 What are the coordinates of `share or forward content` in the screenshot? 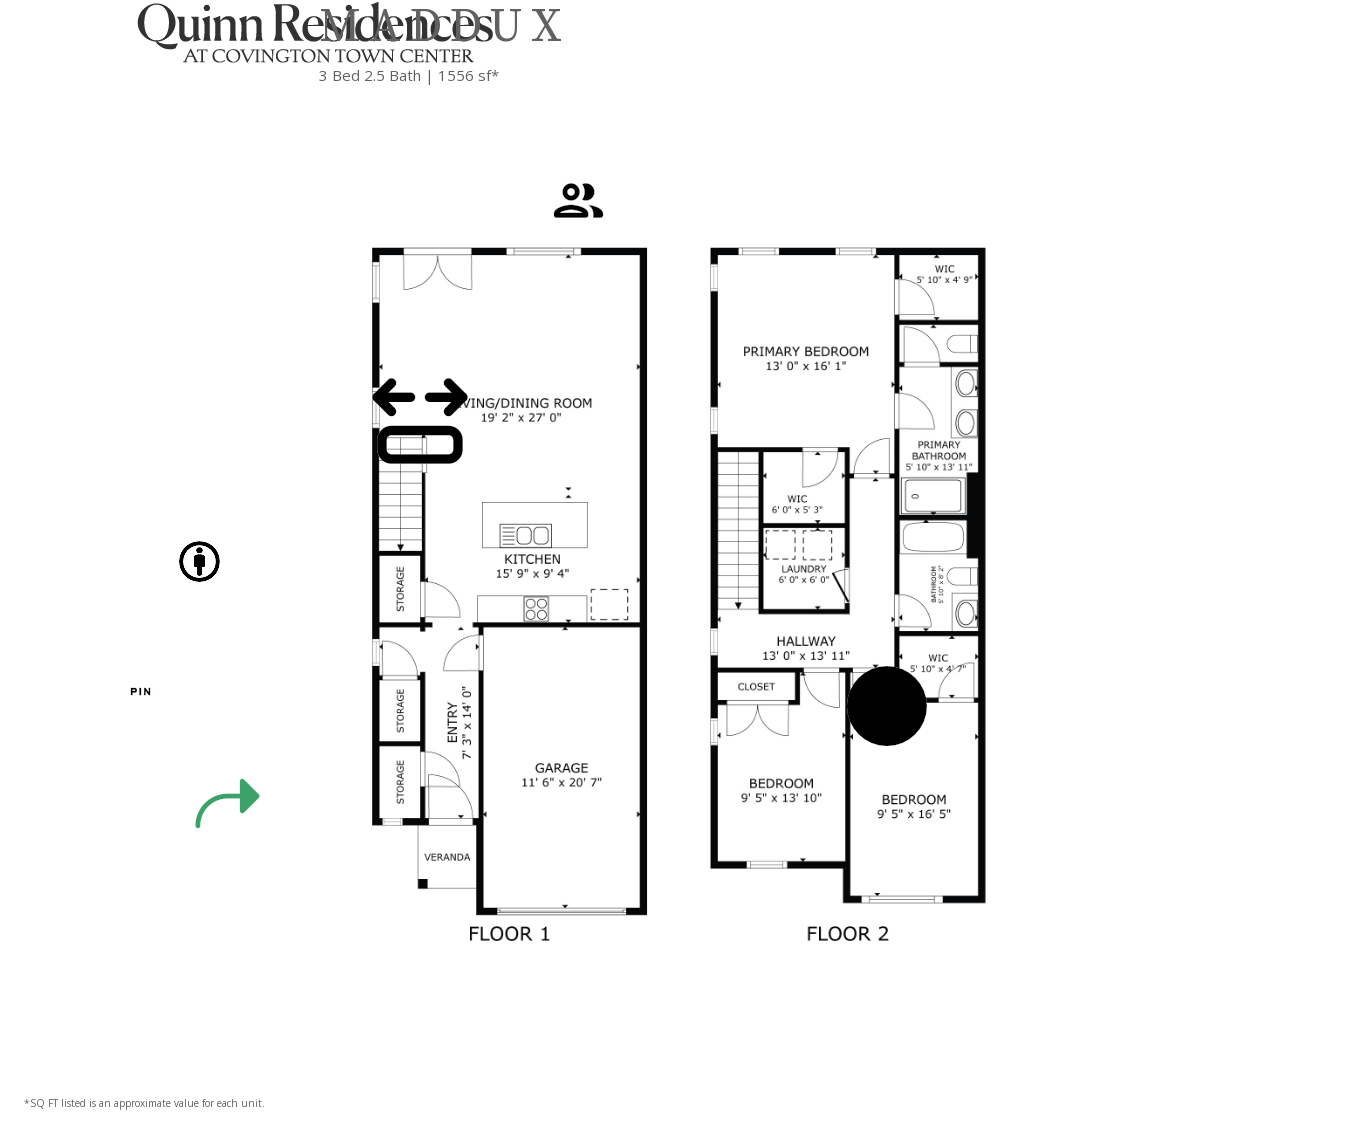 It's located at (227, 803).